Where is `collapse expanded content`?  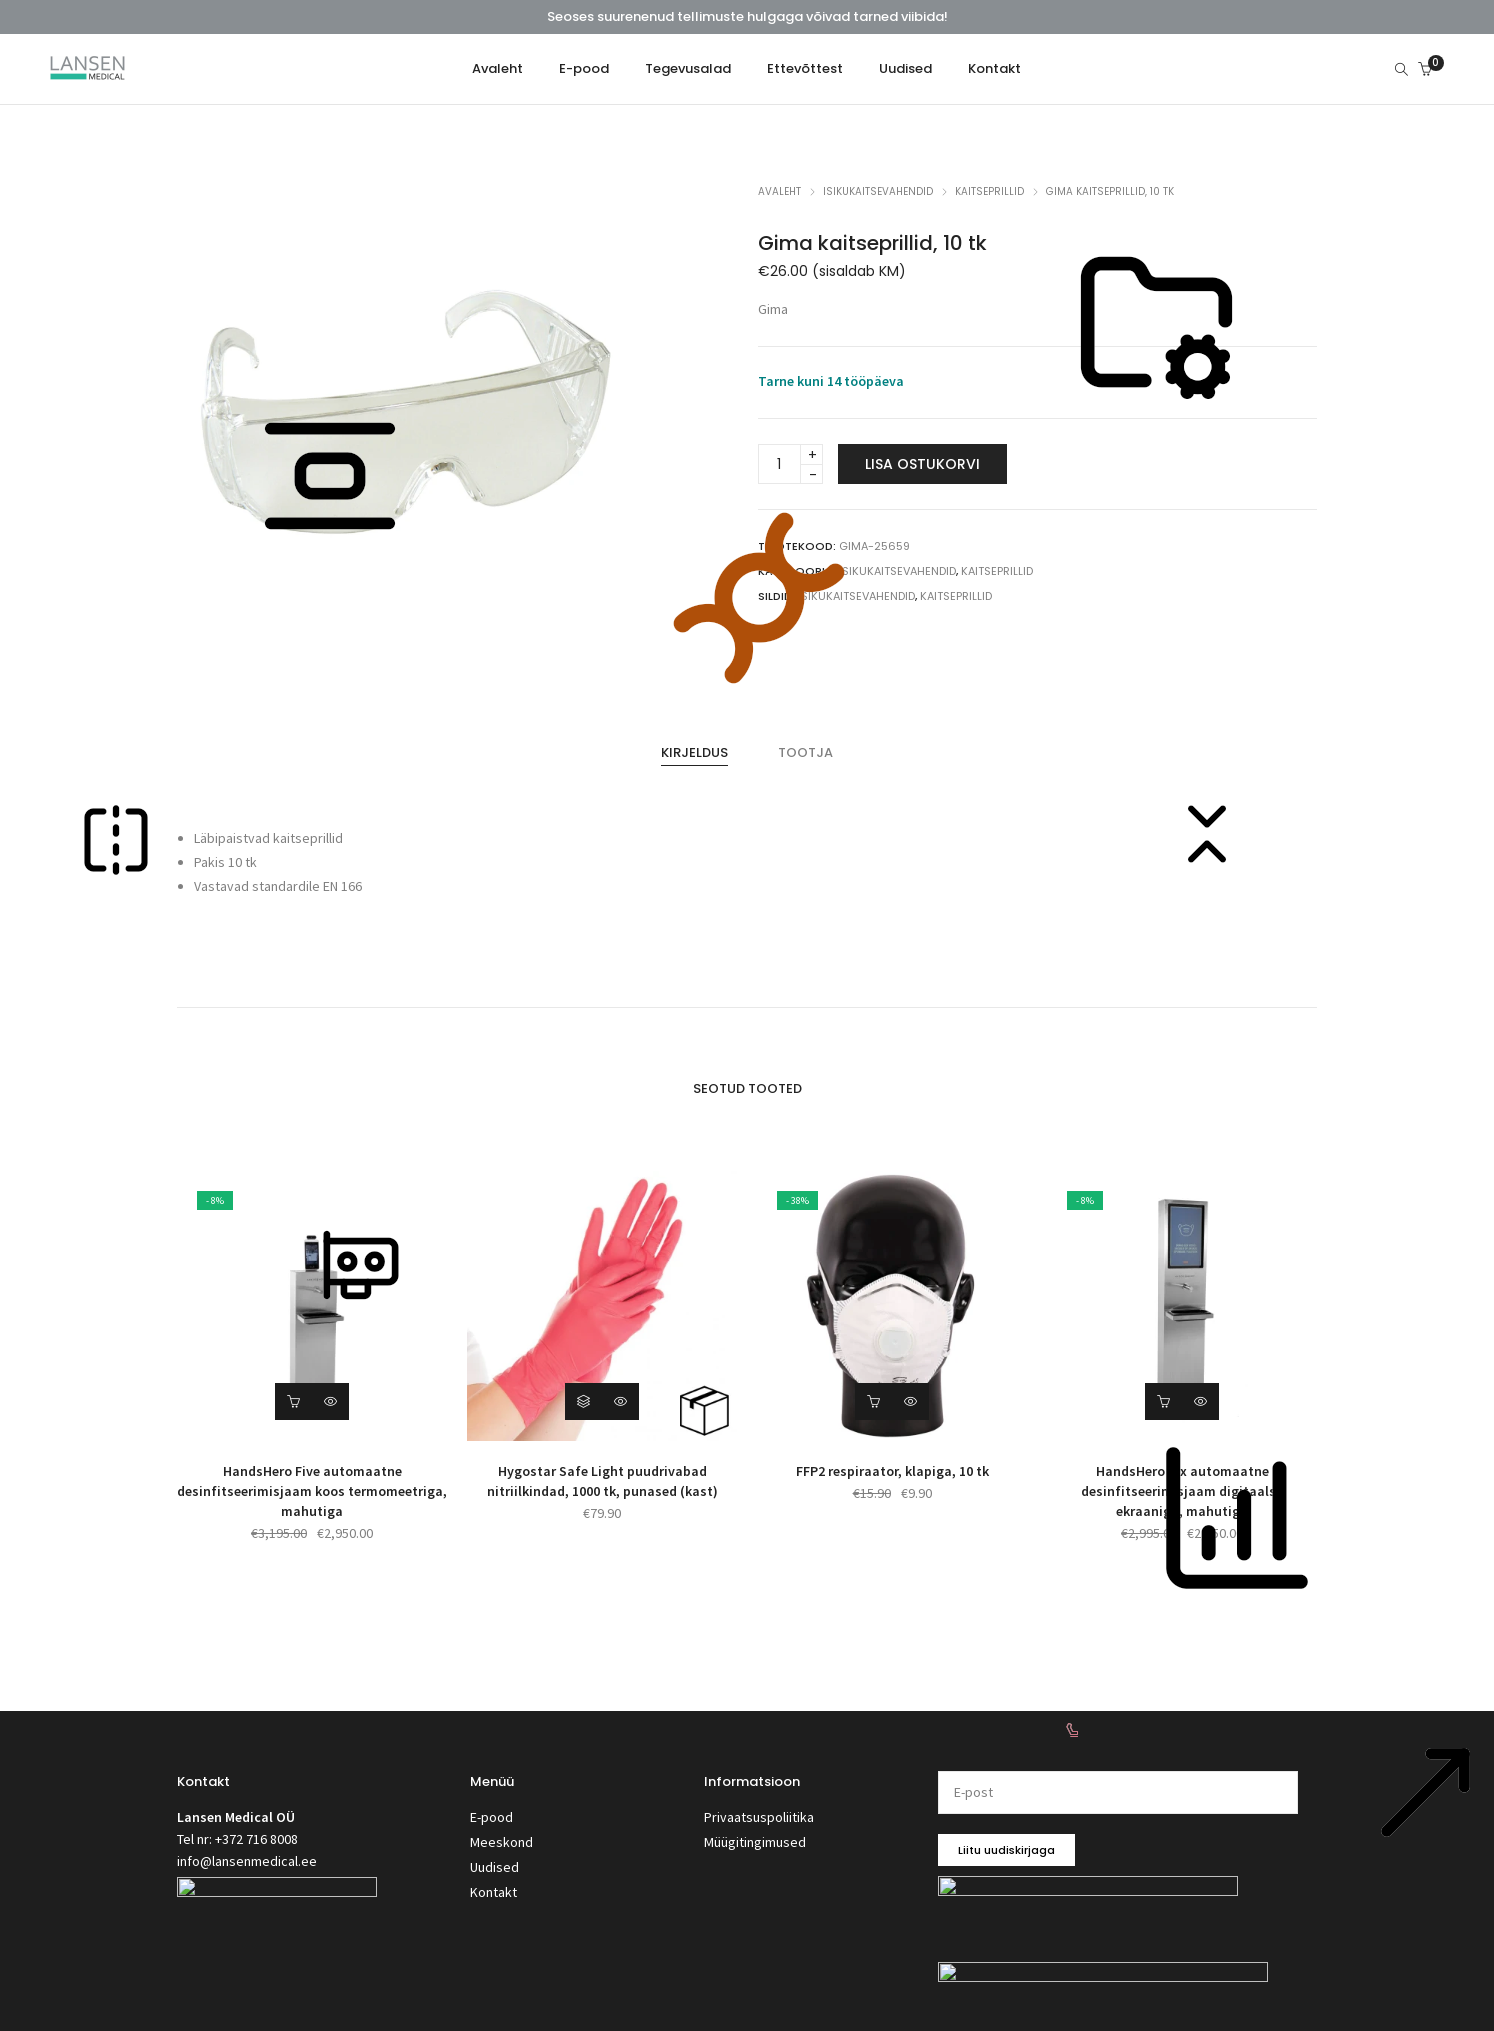 collapse expanded content is located at coordinates (1207, 834).